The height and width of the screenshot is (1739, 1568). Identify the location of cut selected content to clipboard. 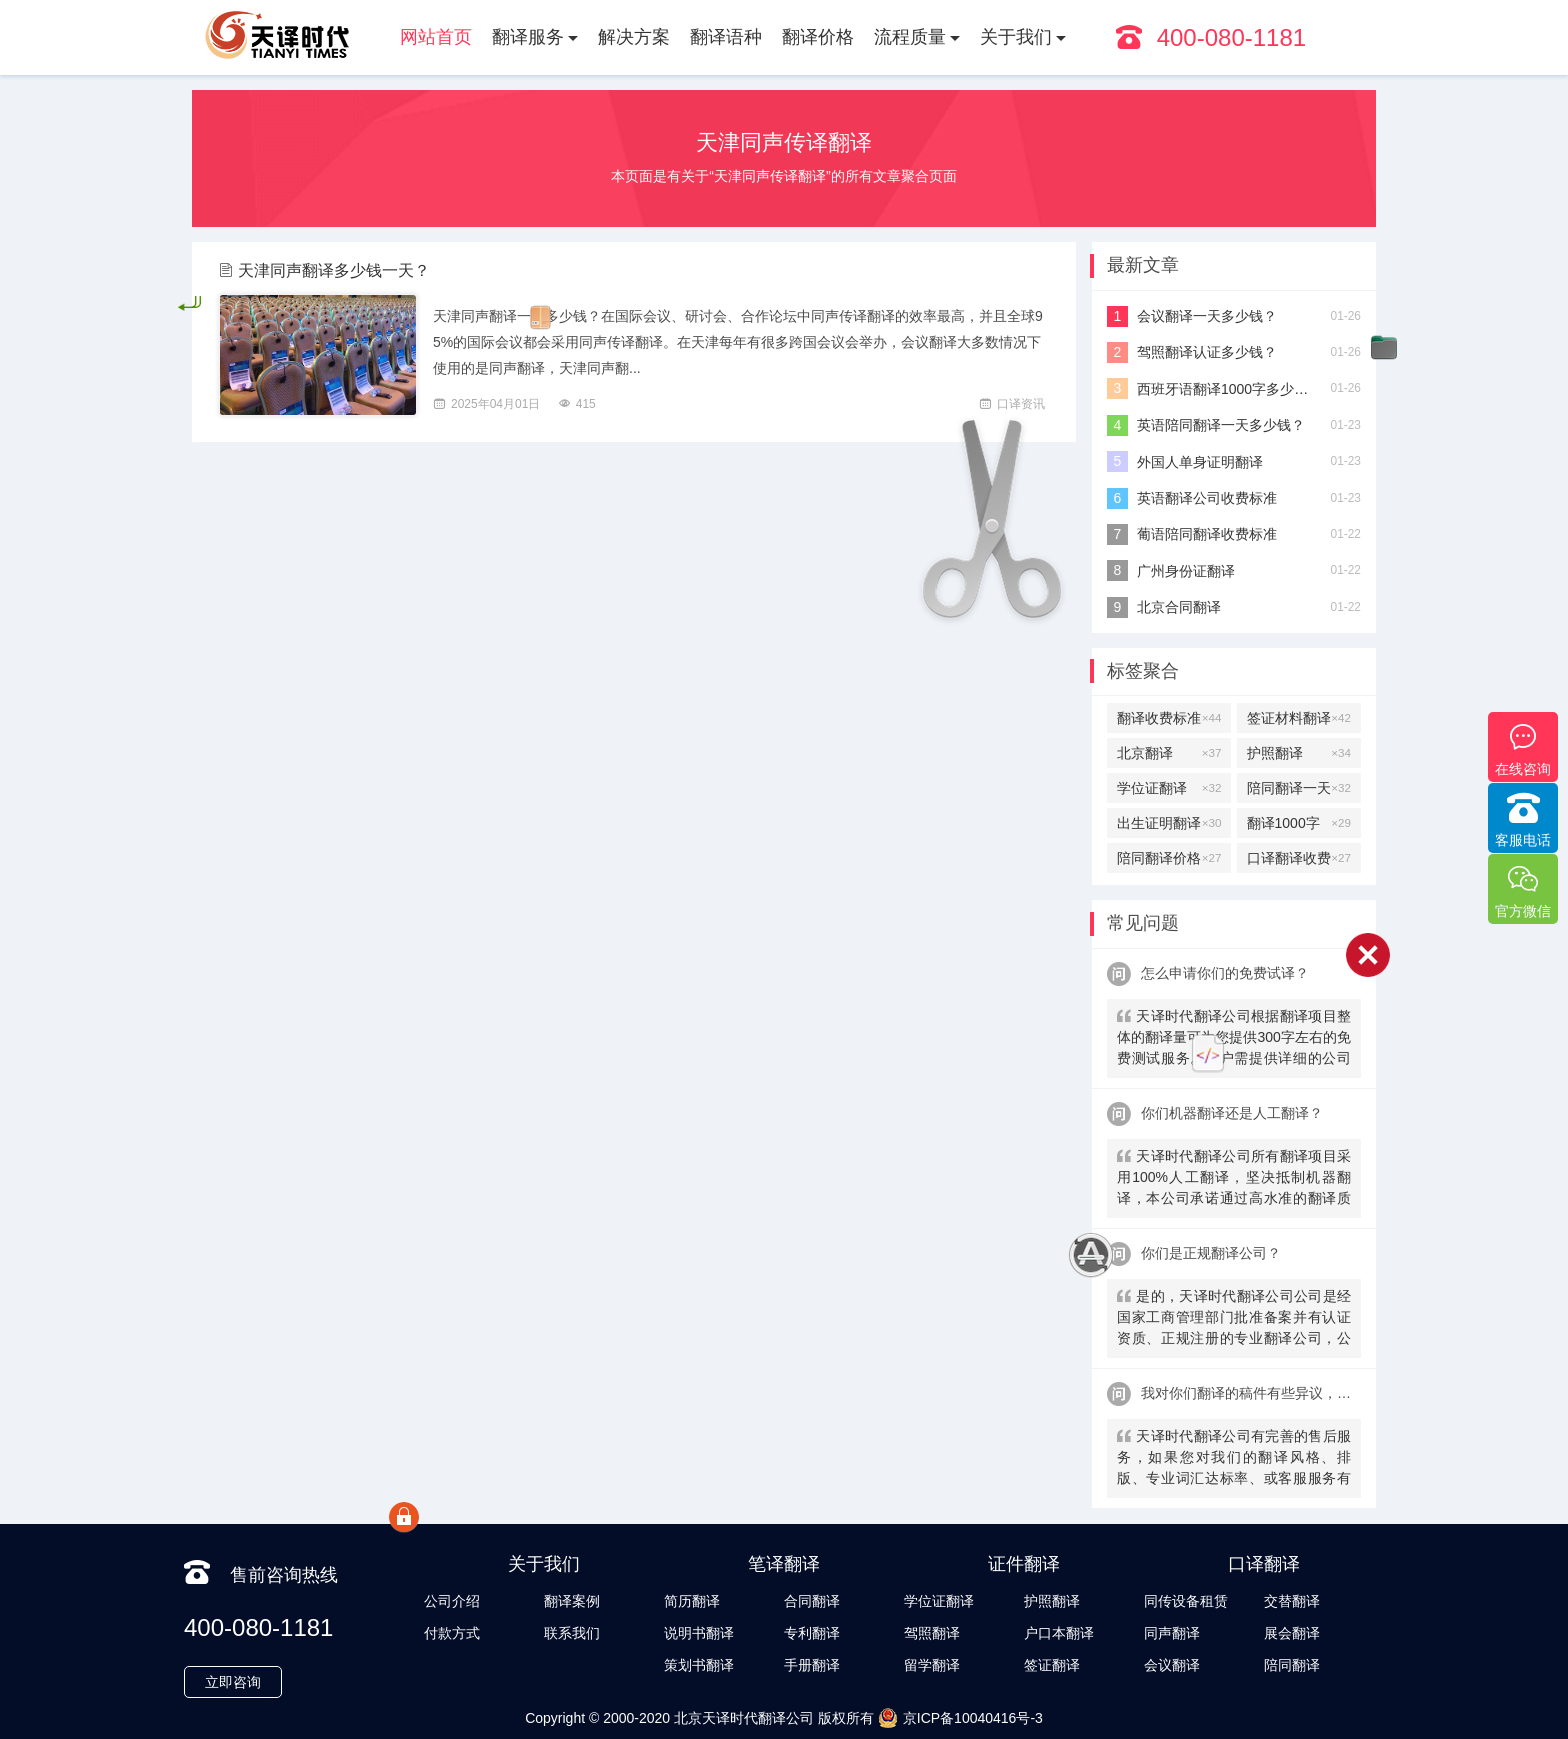
(992, 519).